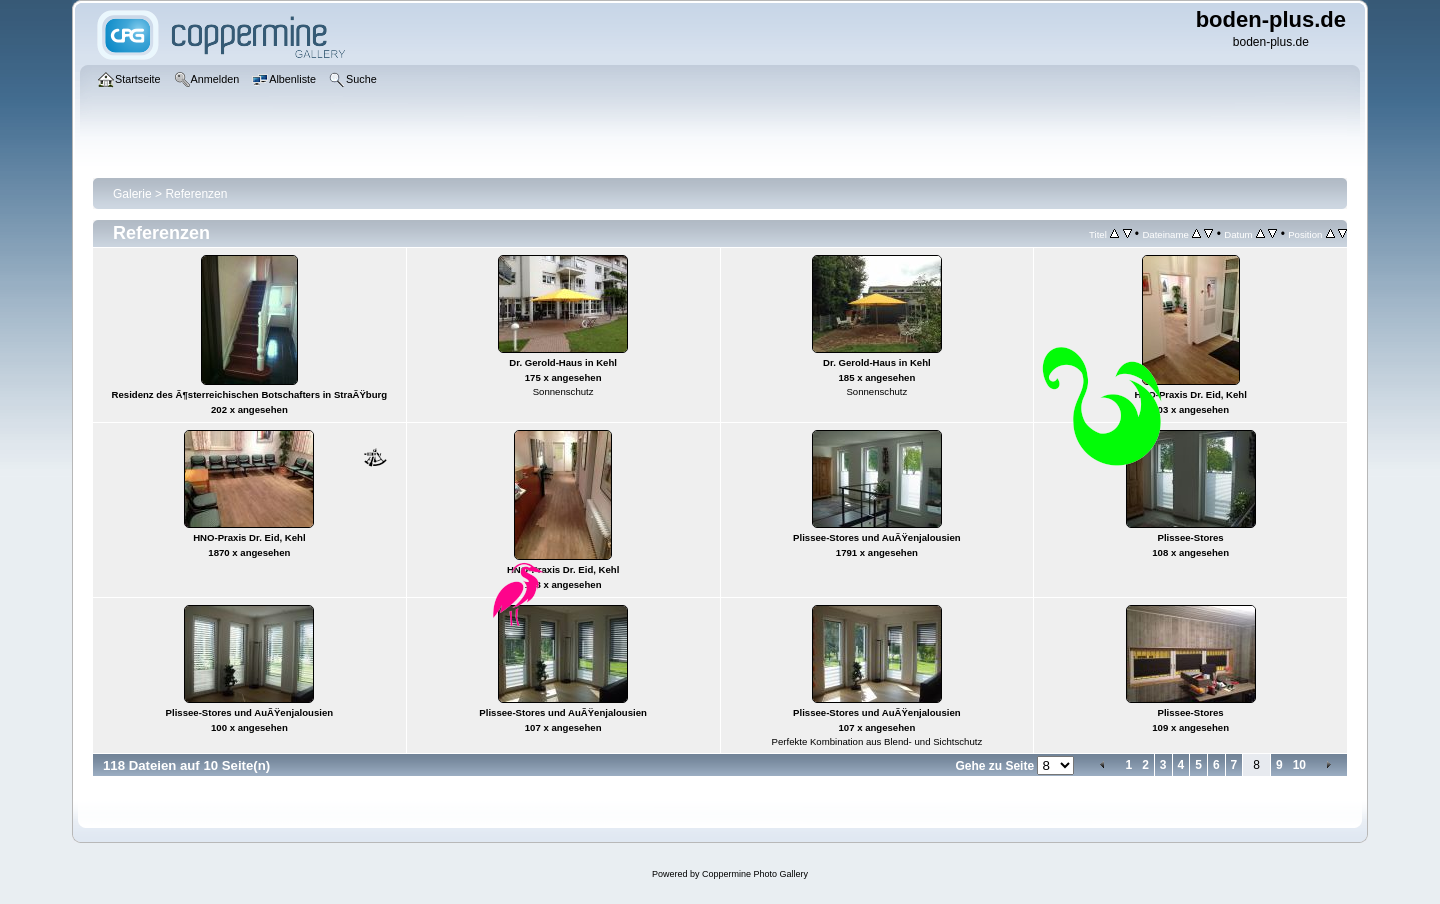 The width and height of the screenshot is (1440, 904). I want to click on heron bird icon for wildlife or nature category, so click(518, 593).